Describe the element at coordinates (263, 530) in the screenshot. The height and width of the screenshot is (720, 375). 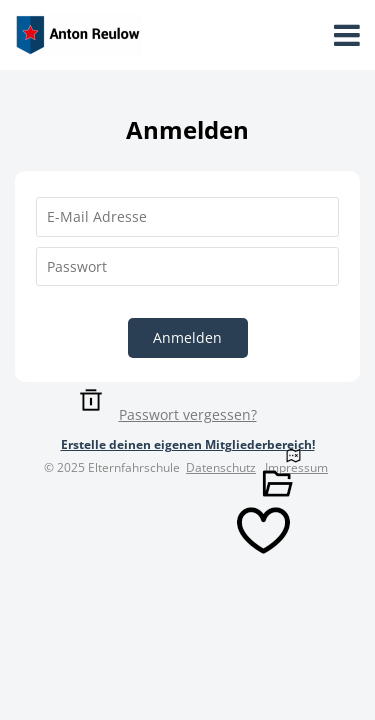
I see `sponsor a developer on github` at that location.